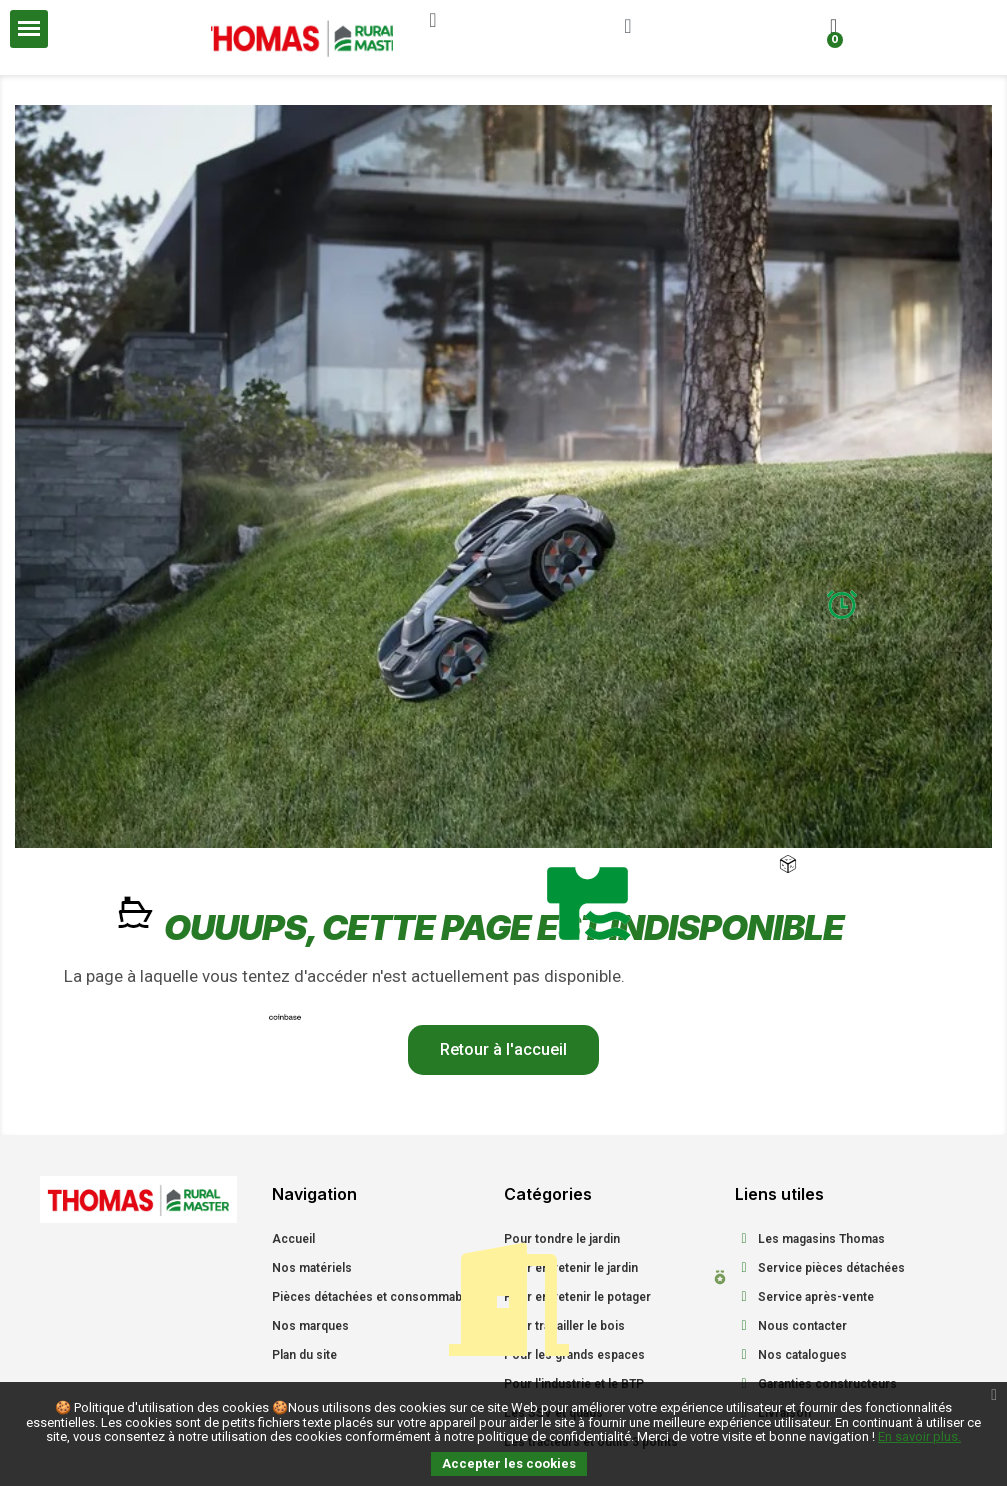  Describe the element at coordinates (842, 604) in the screenshot. I see `set or manage alarms` at that location.